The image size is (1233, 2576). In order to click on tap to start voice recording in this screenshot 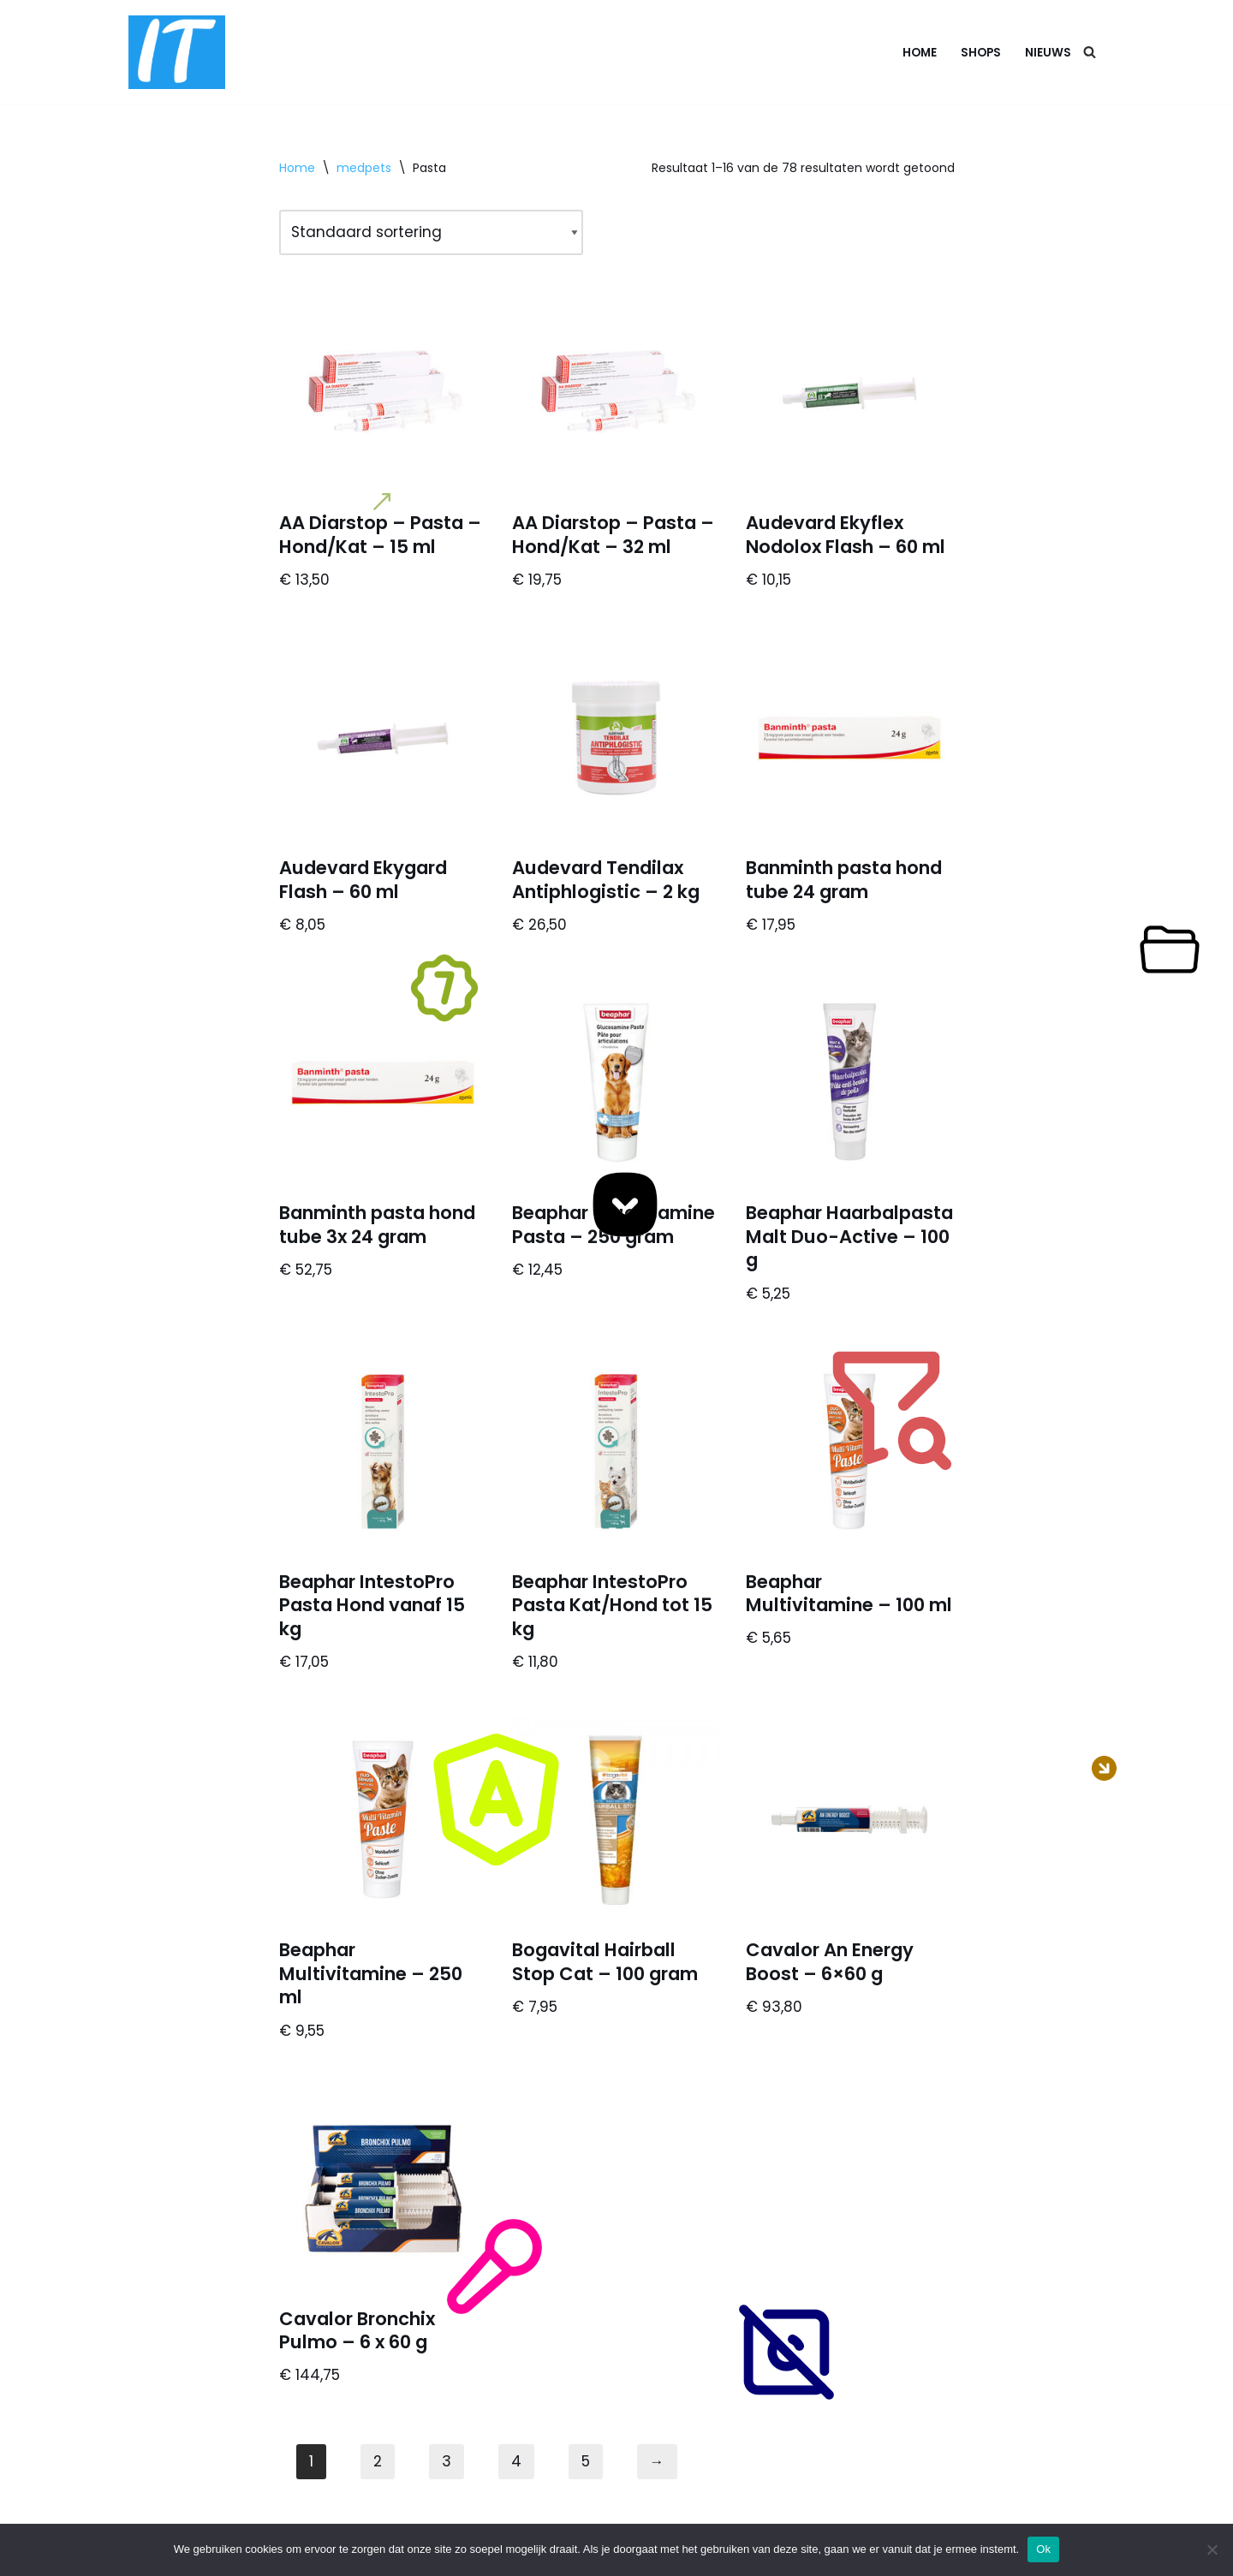, I will do `click(494, 2266)`.